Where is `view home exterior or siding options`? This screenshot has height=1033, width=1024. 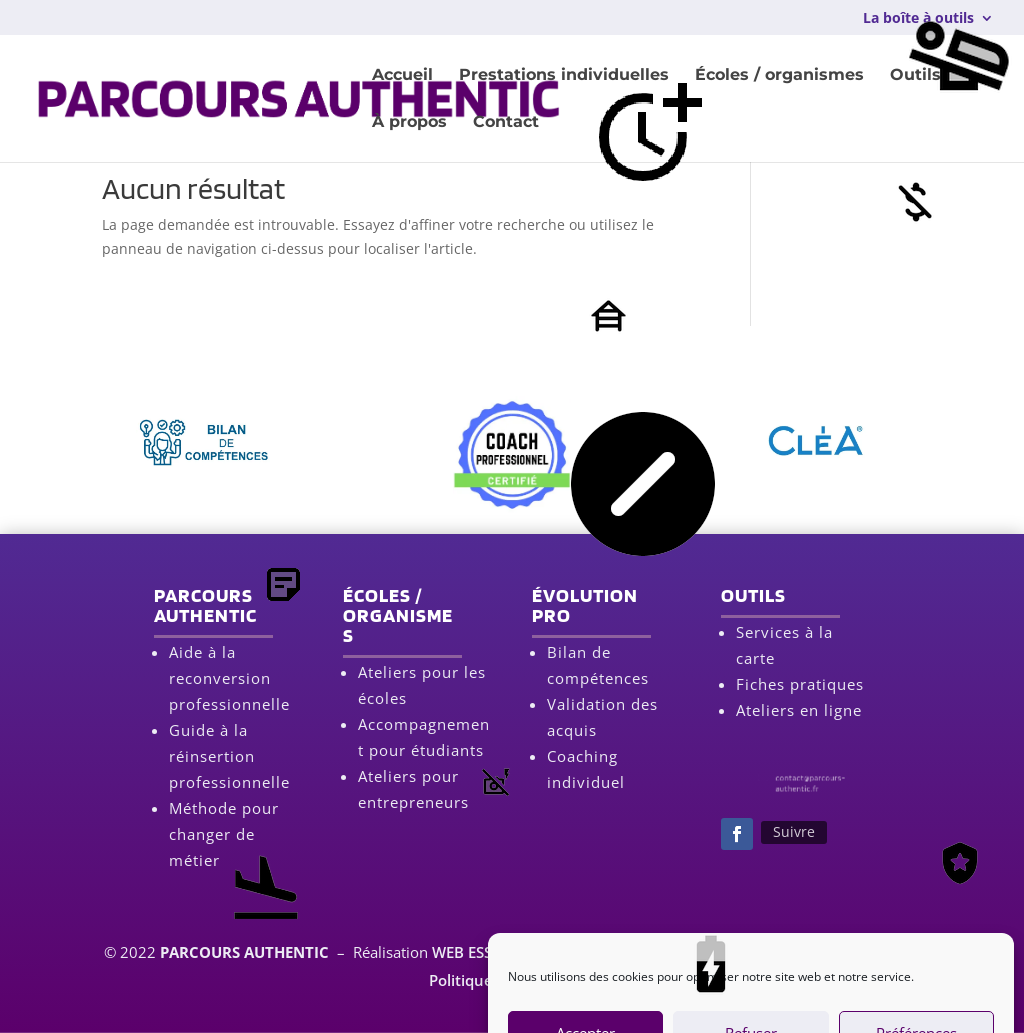
view home exterior or siding options is located at coordinates (608, 316).